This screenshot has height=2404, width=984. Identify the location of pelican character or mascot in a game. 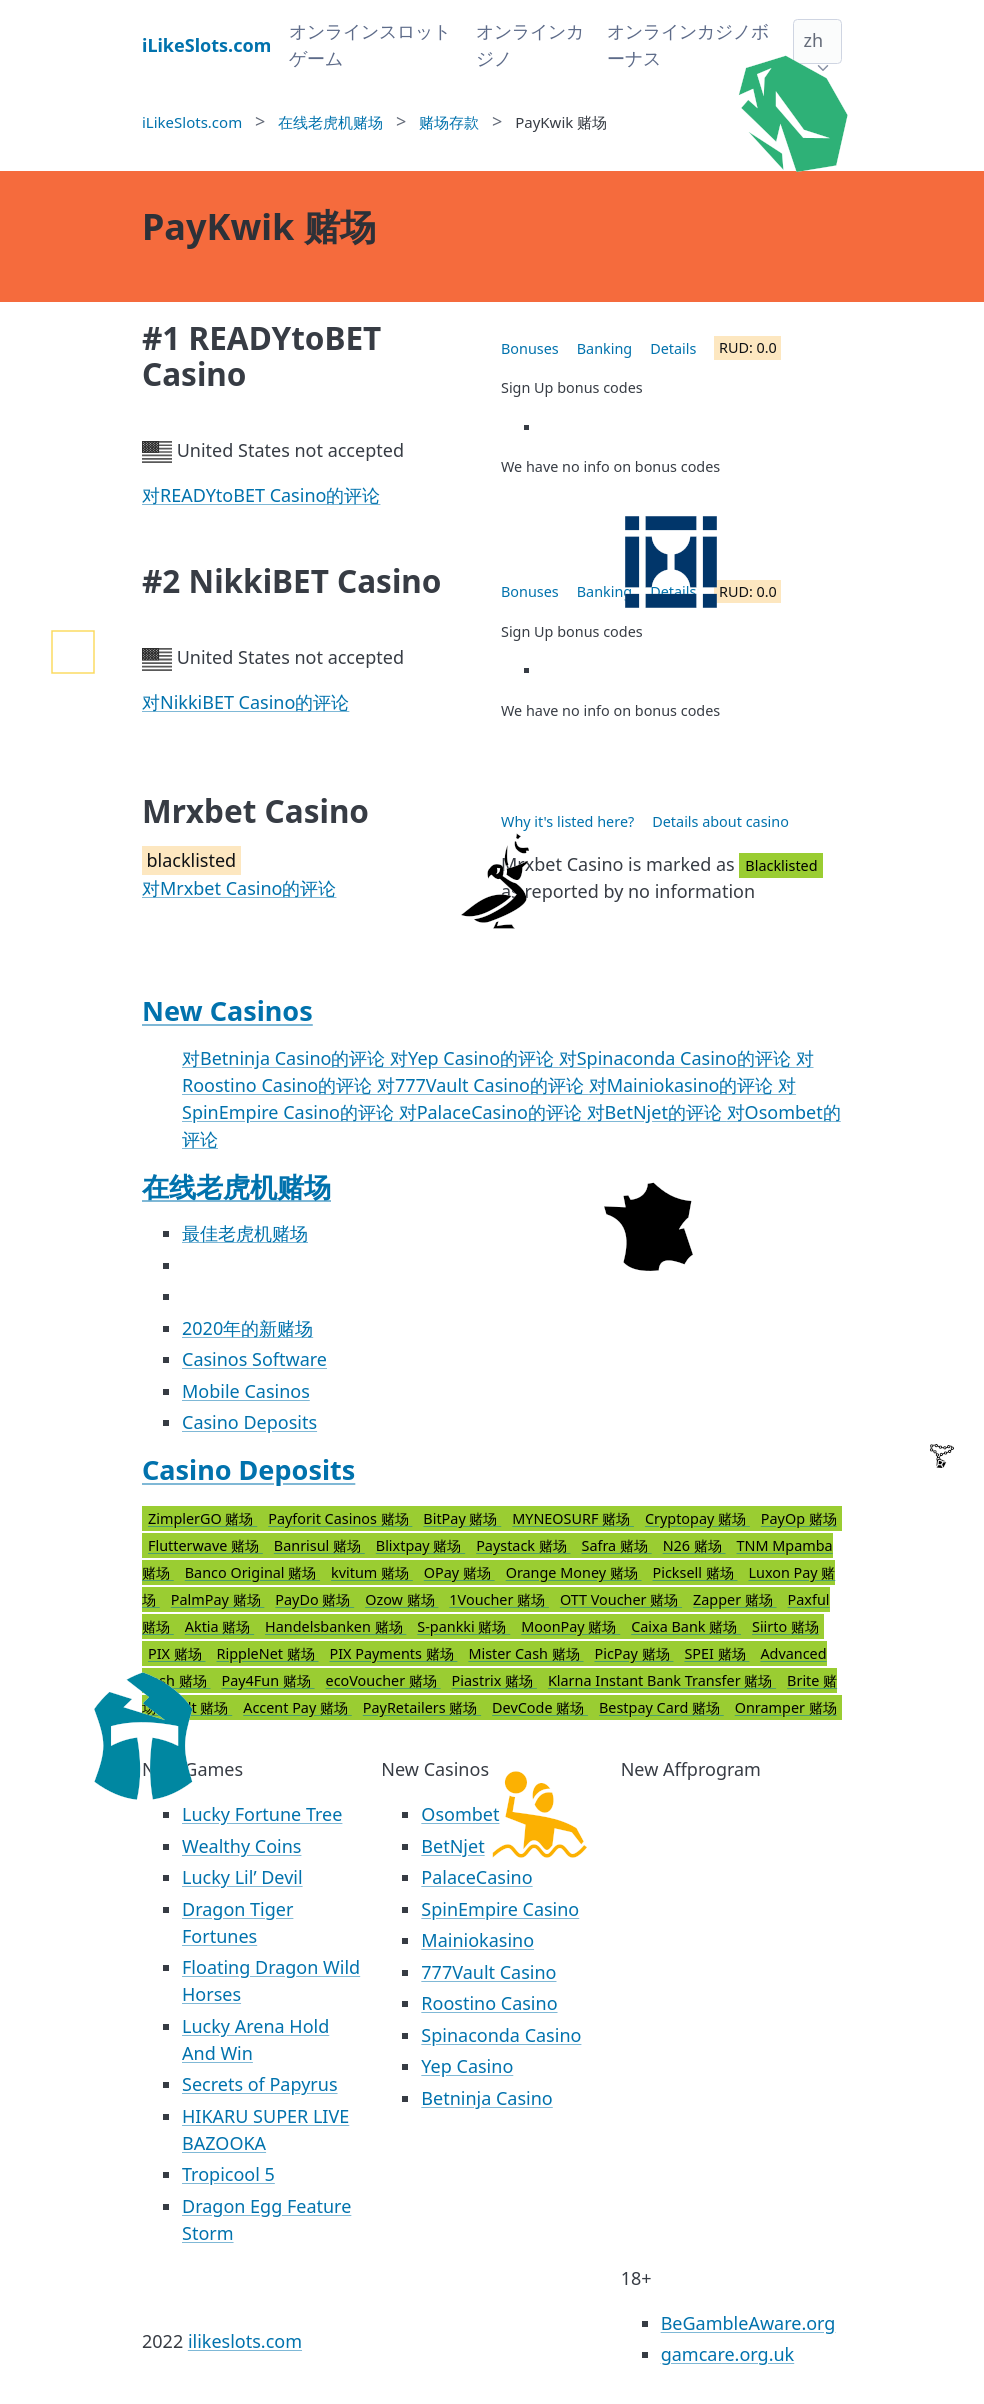
(499, 881).